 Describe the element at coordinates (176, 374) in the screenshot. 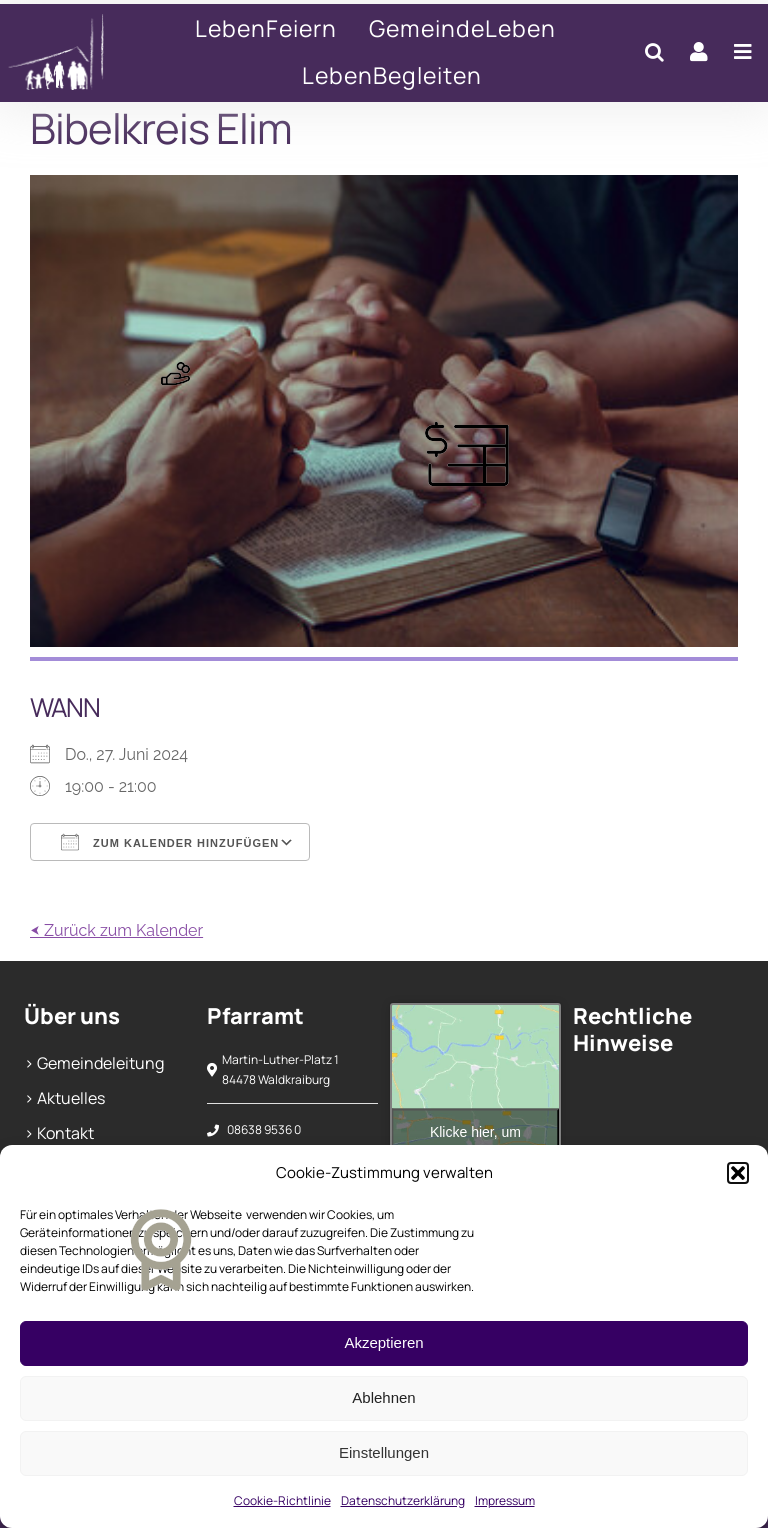

I see `make a payment or donation` at that location.